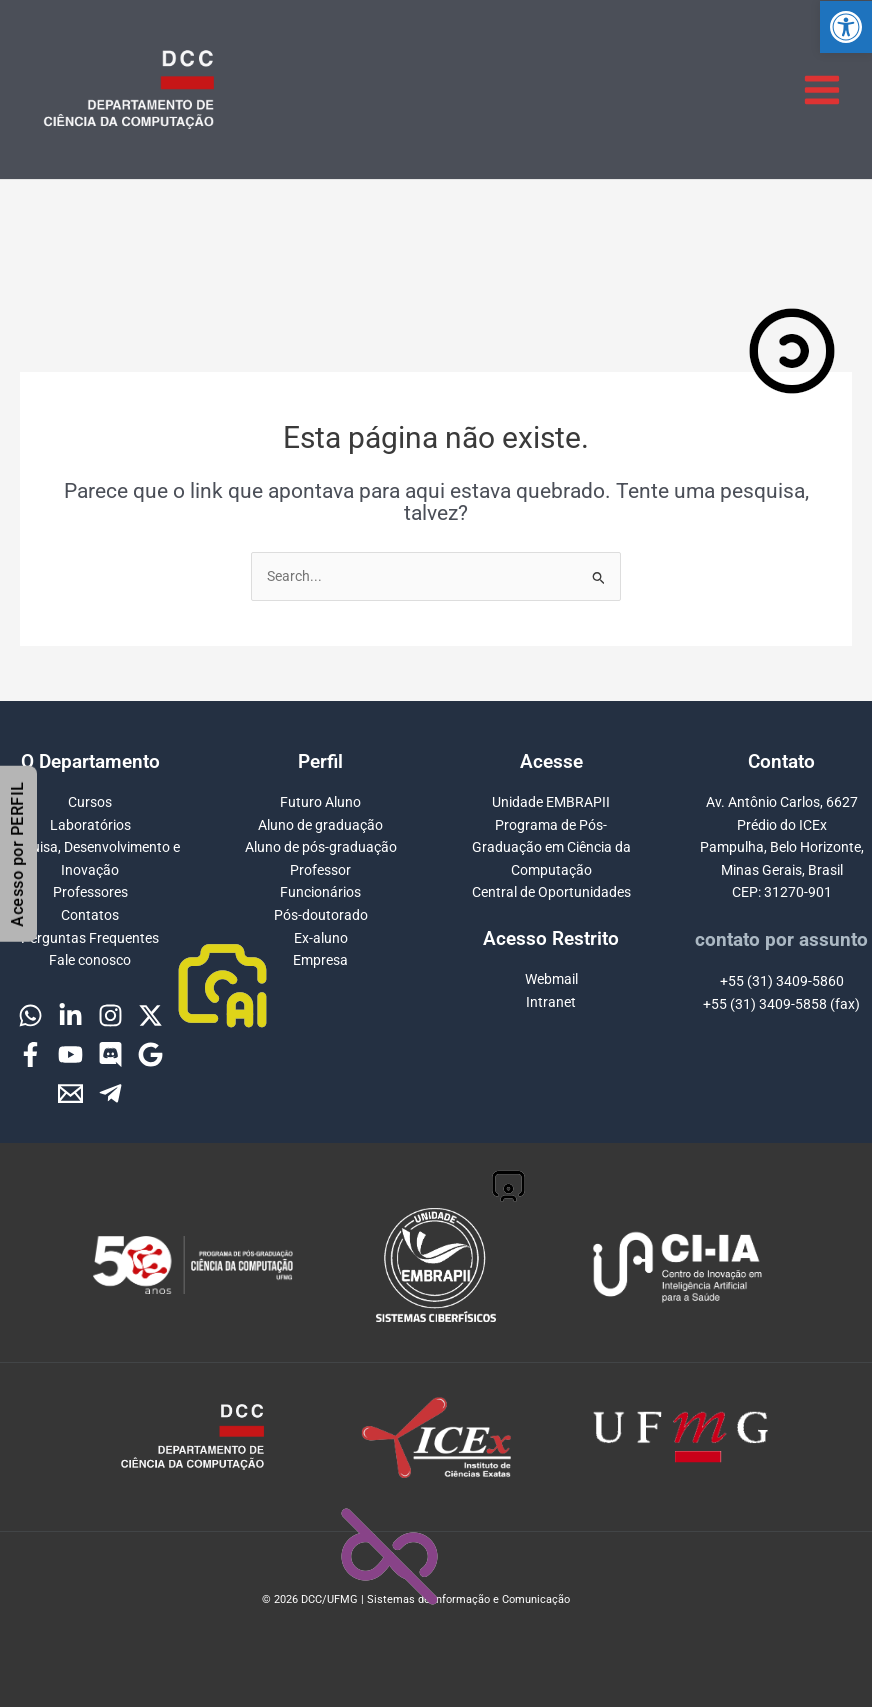 The image size is (872, 1707). Describe the element at coordinates (389, 1556) in the screenshot. I see `disable infinite scroll or loop mode` at that location.